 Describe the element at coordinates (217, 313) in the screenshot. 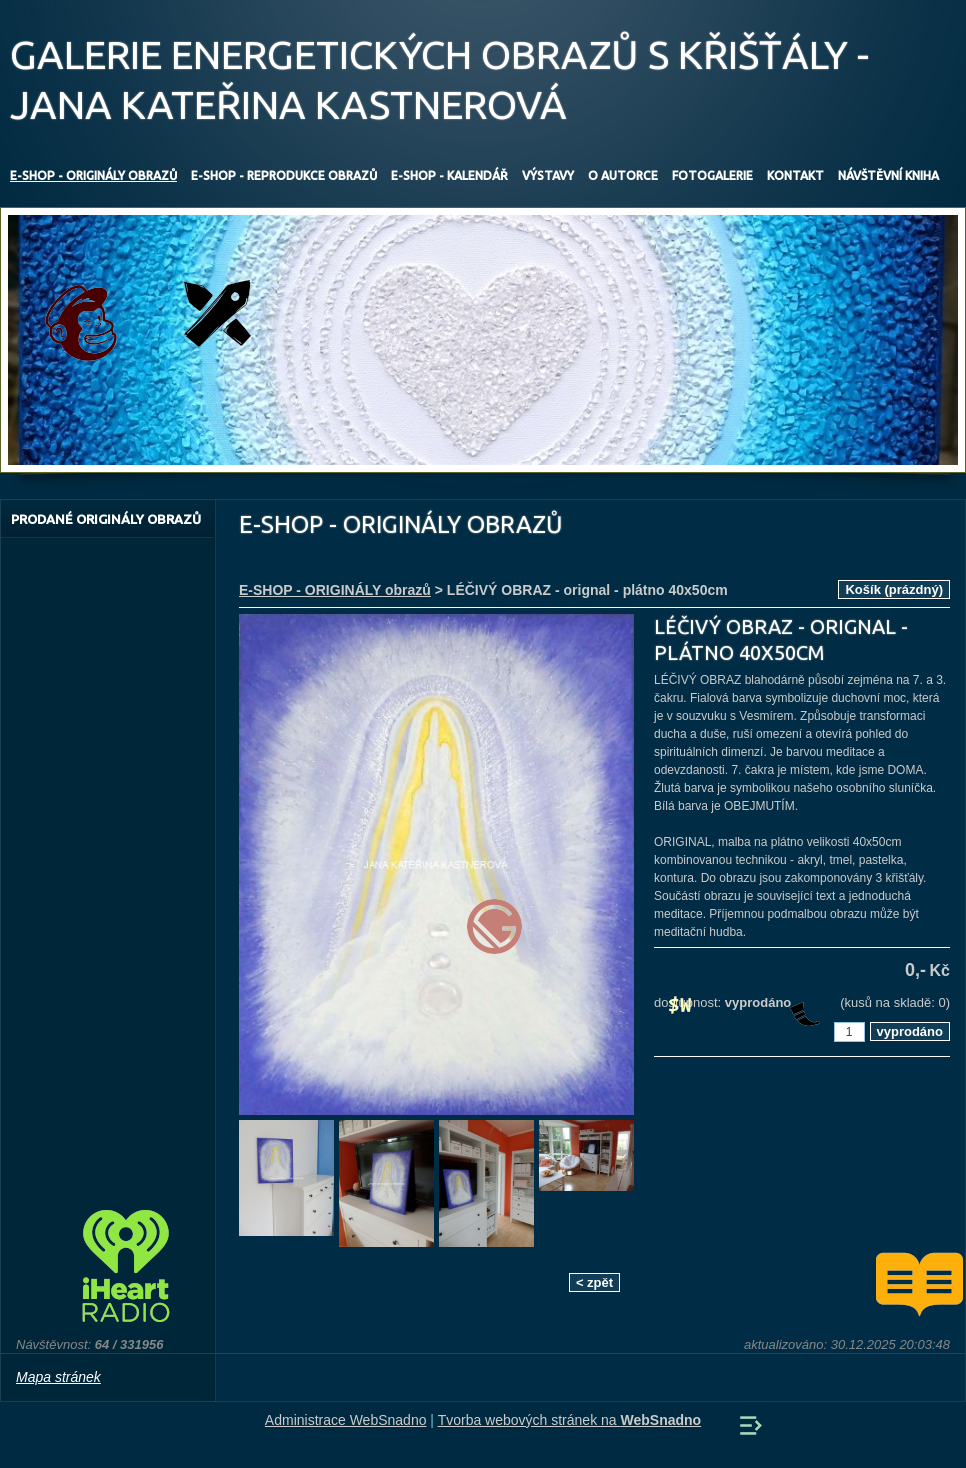

I see `open excalidraw whiteboard app` at that location.